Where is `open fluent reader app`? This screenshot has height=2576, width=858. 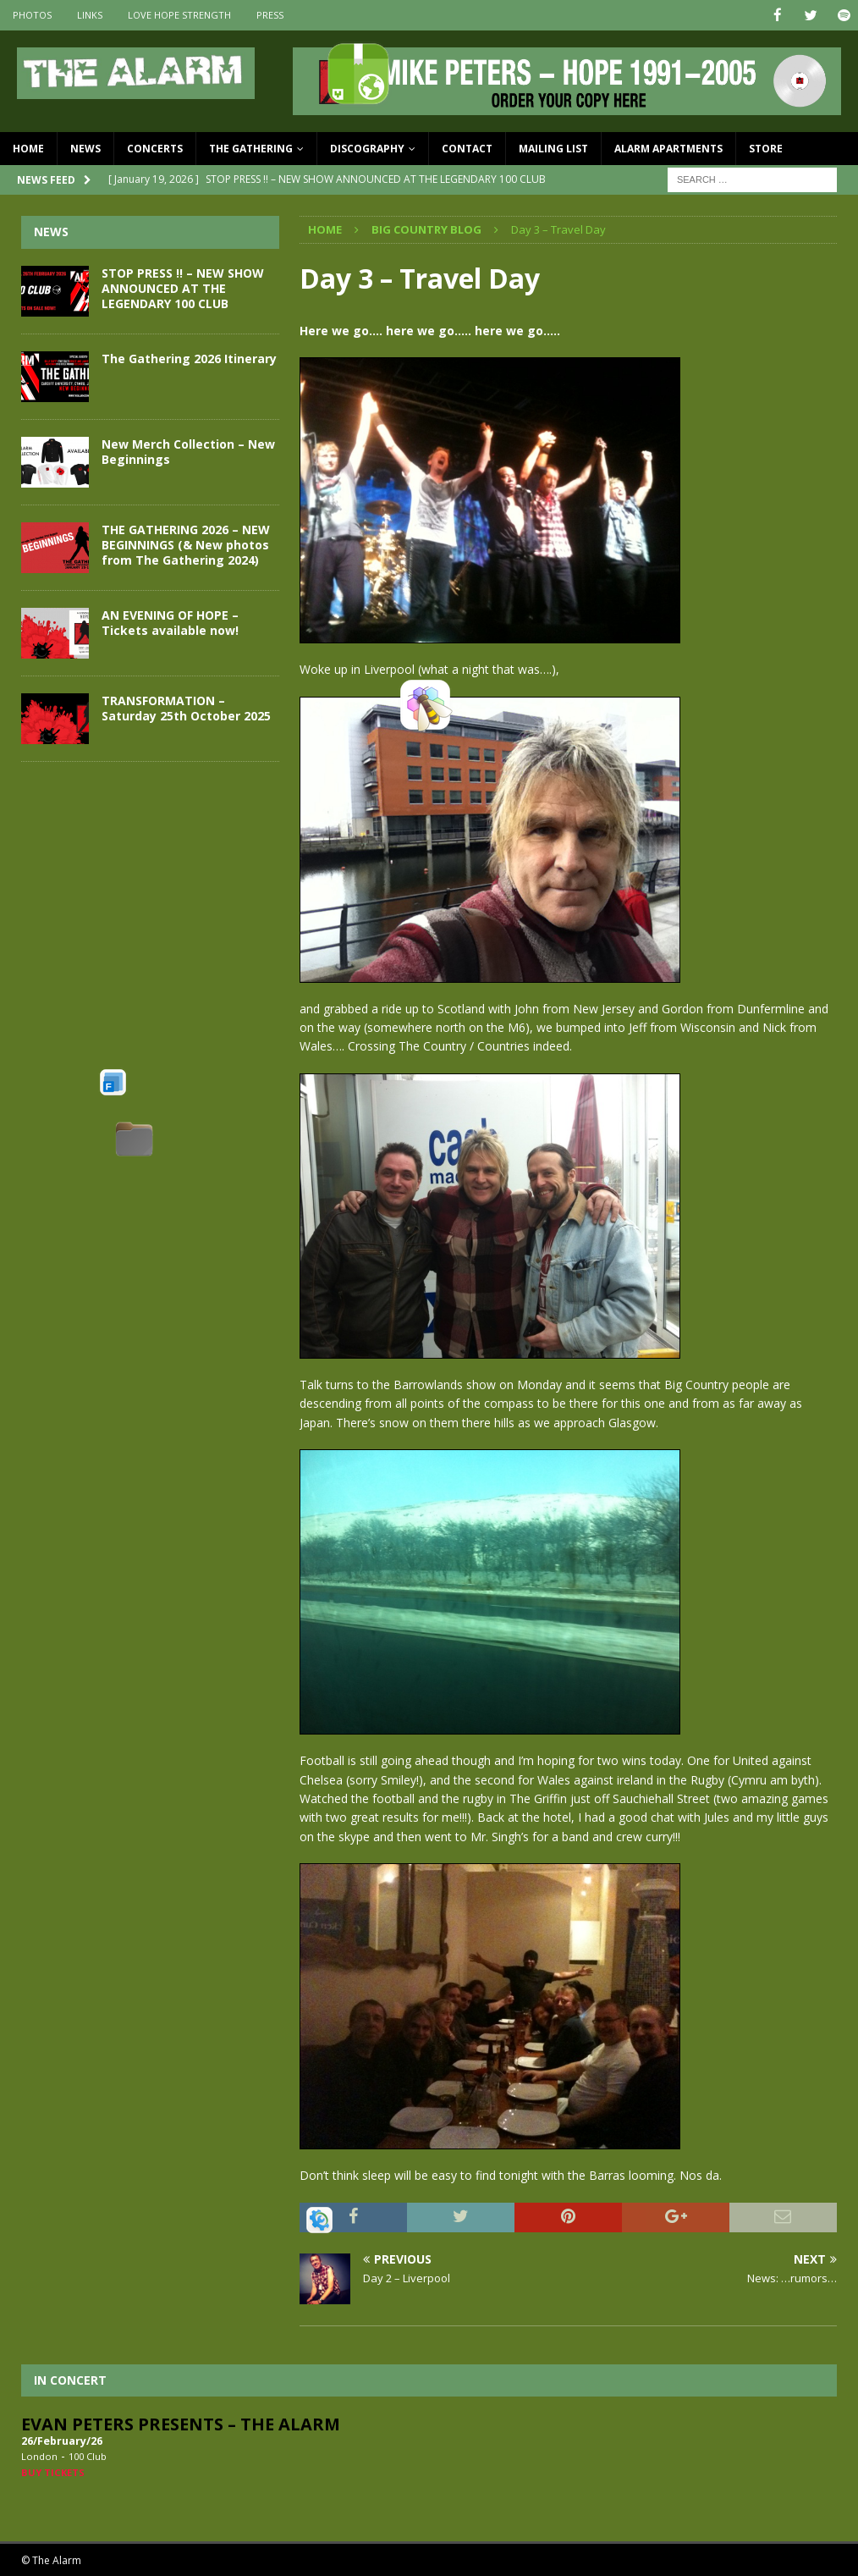
open fluent reader app is located at coordinates (113, 1082).